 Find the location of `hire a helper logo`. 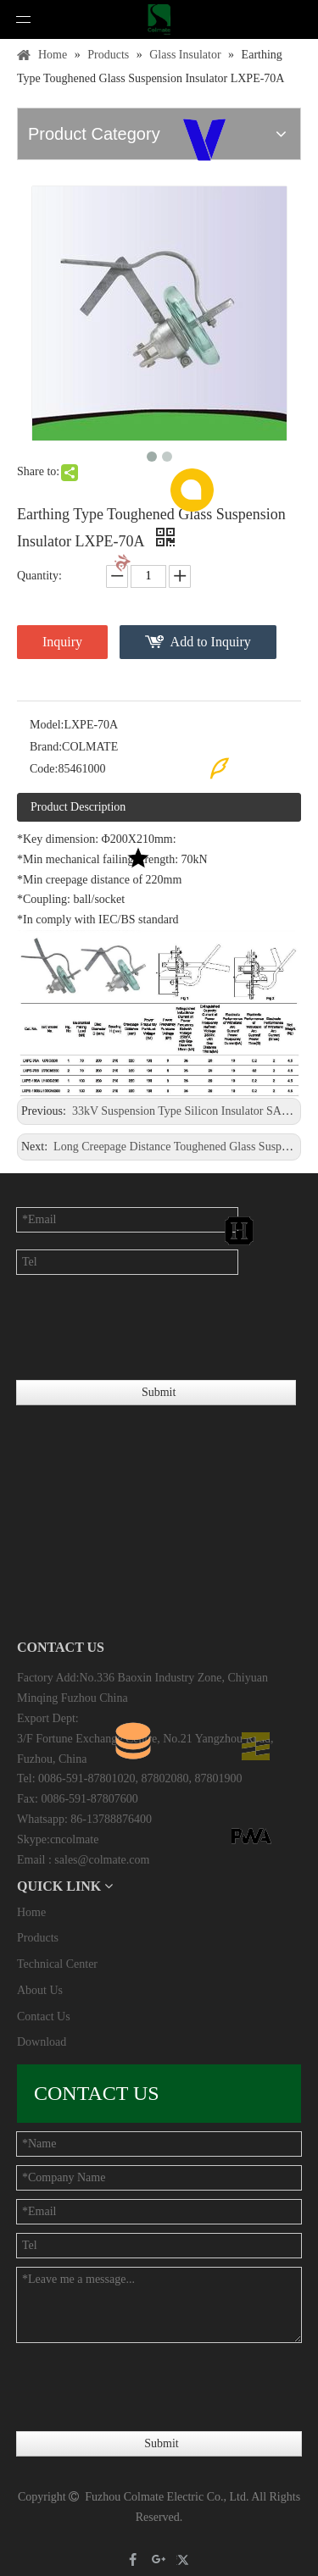

hire a helper logo is located at coordinates (239, 1231).